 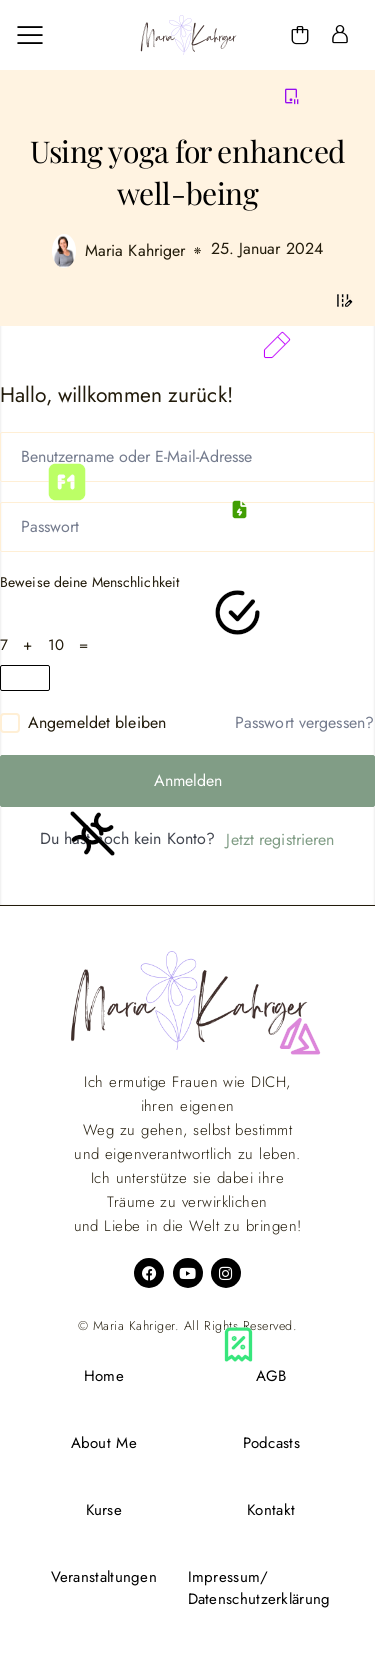 I want to click on access F1 help or documentation, so click(x=67, y=482).